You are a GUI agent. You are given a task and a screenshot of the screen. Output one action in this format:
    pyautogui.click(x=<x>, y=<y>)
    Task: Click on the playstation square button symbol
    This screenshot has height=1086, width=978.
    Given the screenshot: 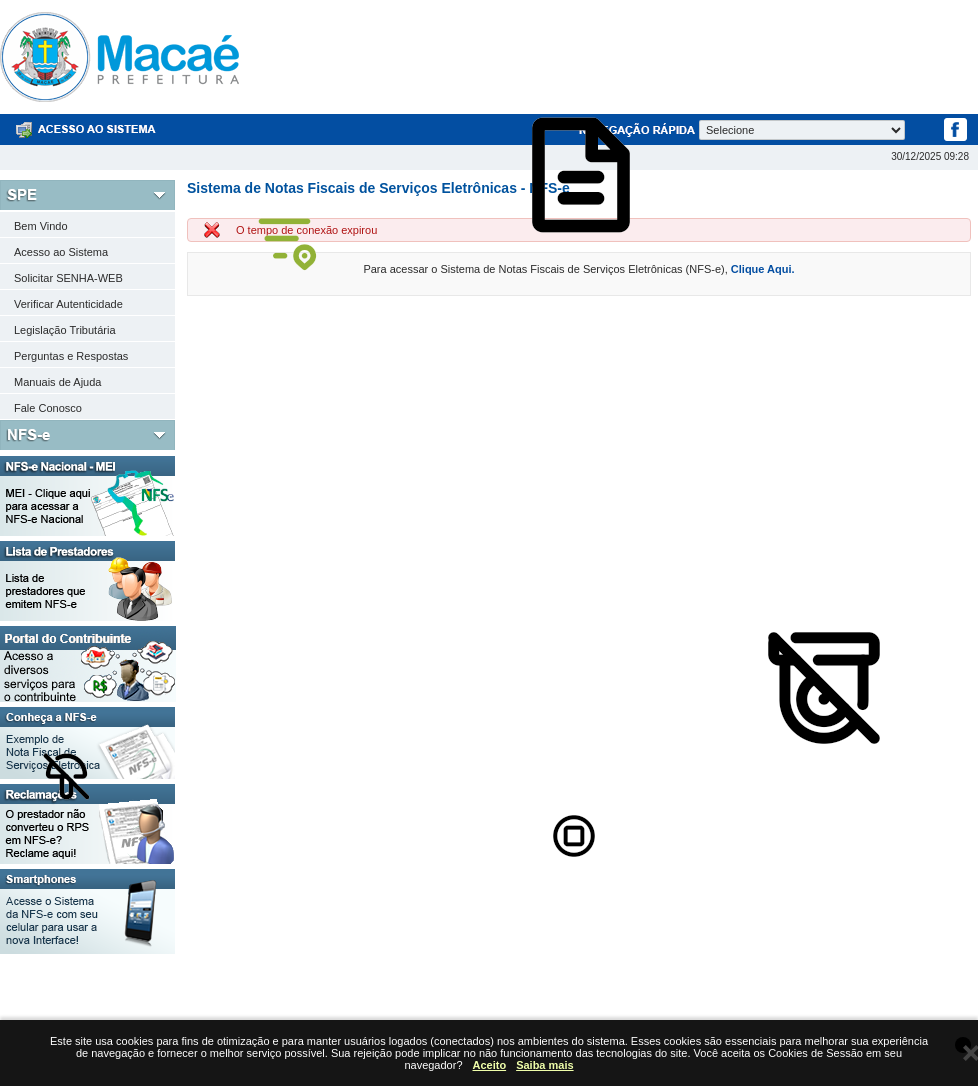 What is the action you would take?
    pyautogui.click(x=574, y=836)
    